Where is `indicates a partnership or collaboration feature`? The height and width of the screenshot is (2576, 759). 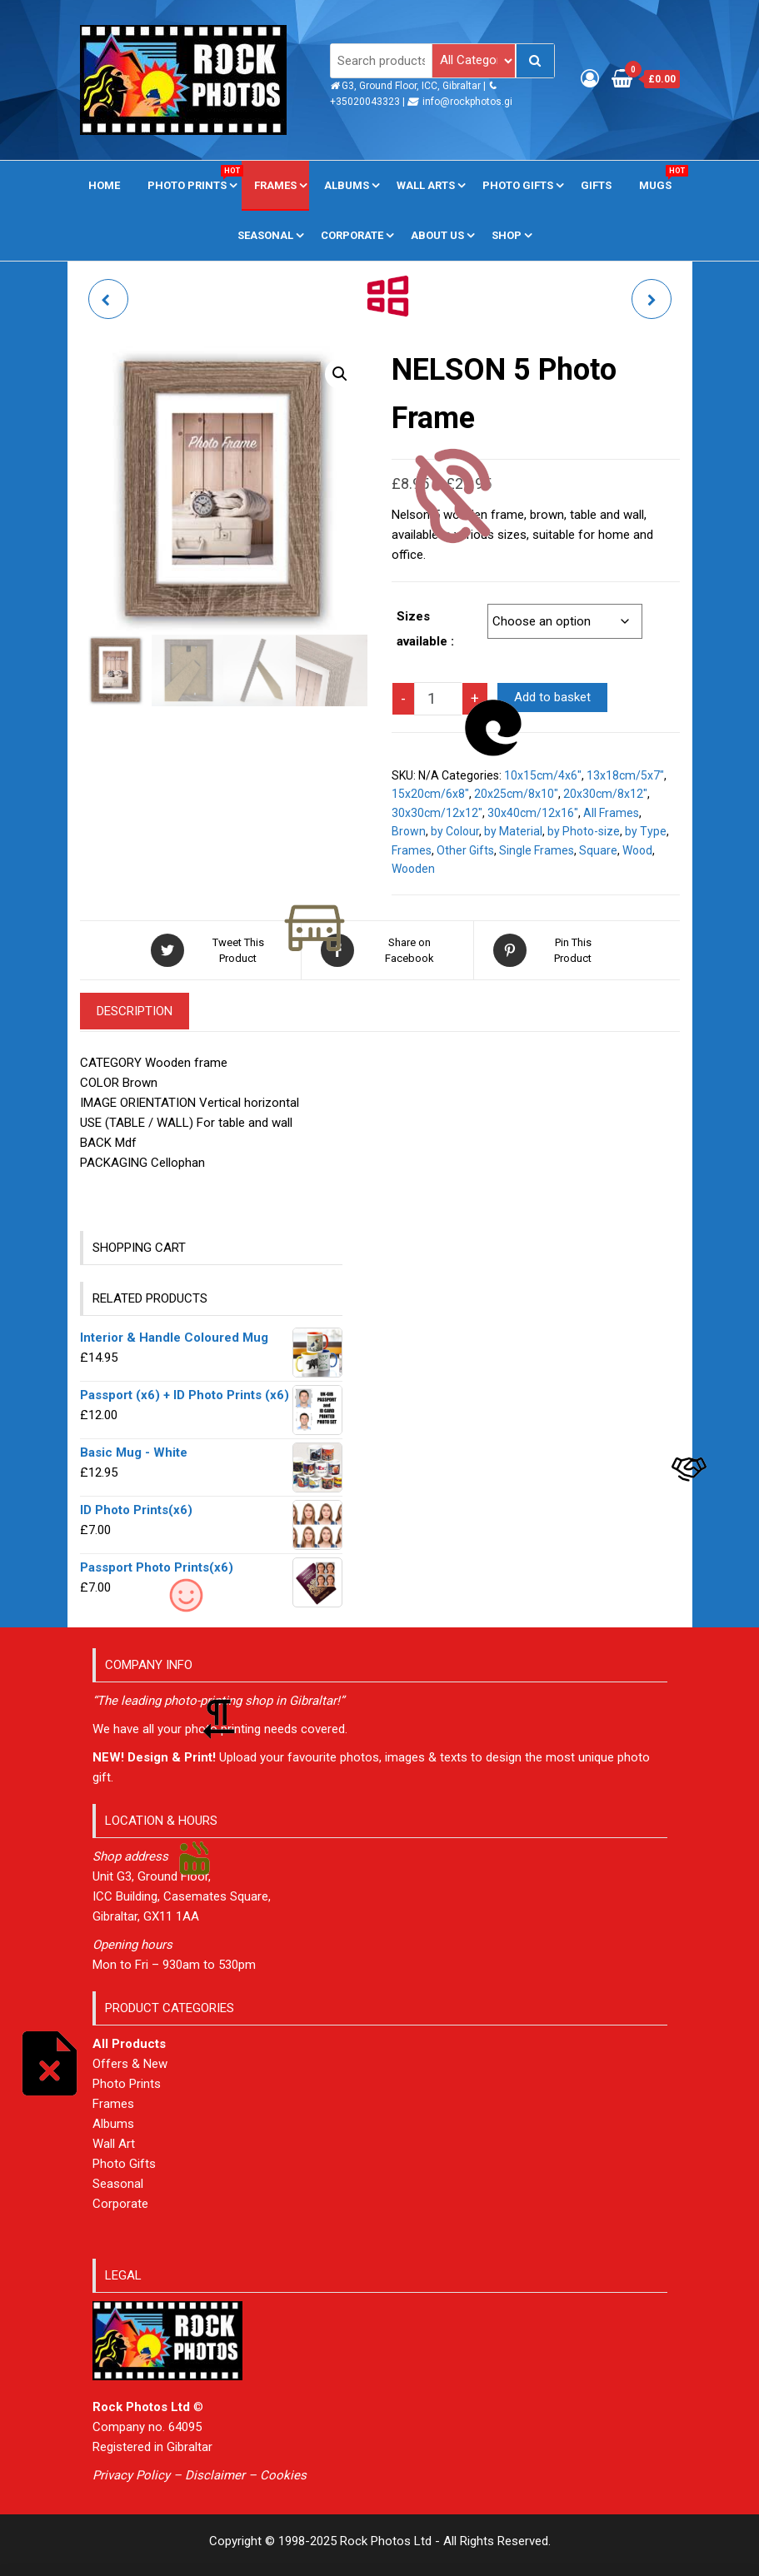
indicates a partnership or collaboration feature is located at coordinates (689, 1468).